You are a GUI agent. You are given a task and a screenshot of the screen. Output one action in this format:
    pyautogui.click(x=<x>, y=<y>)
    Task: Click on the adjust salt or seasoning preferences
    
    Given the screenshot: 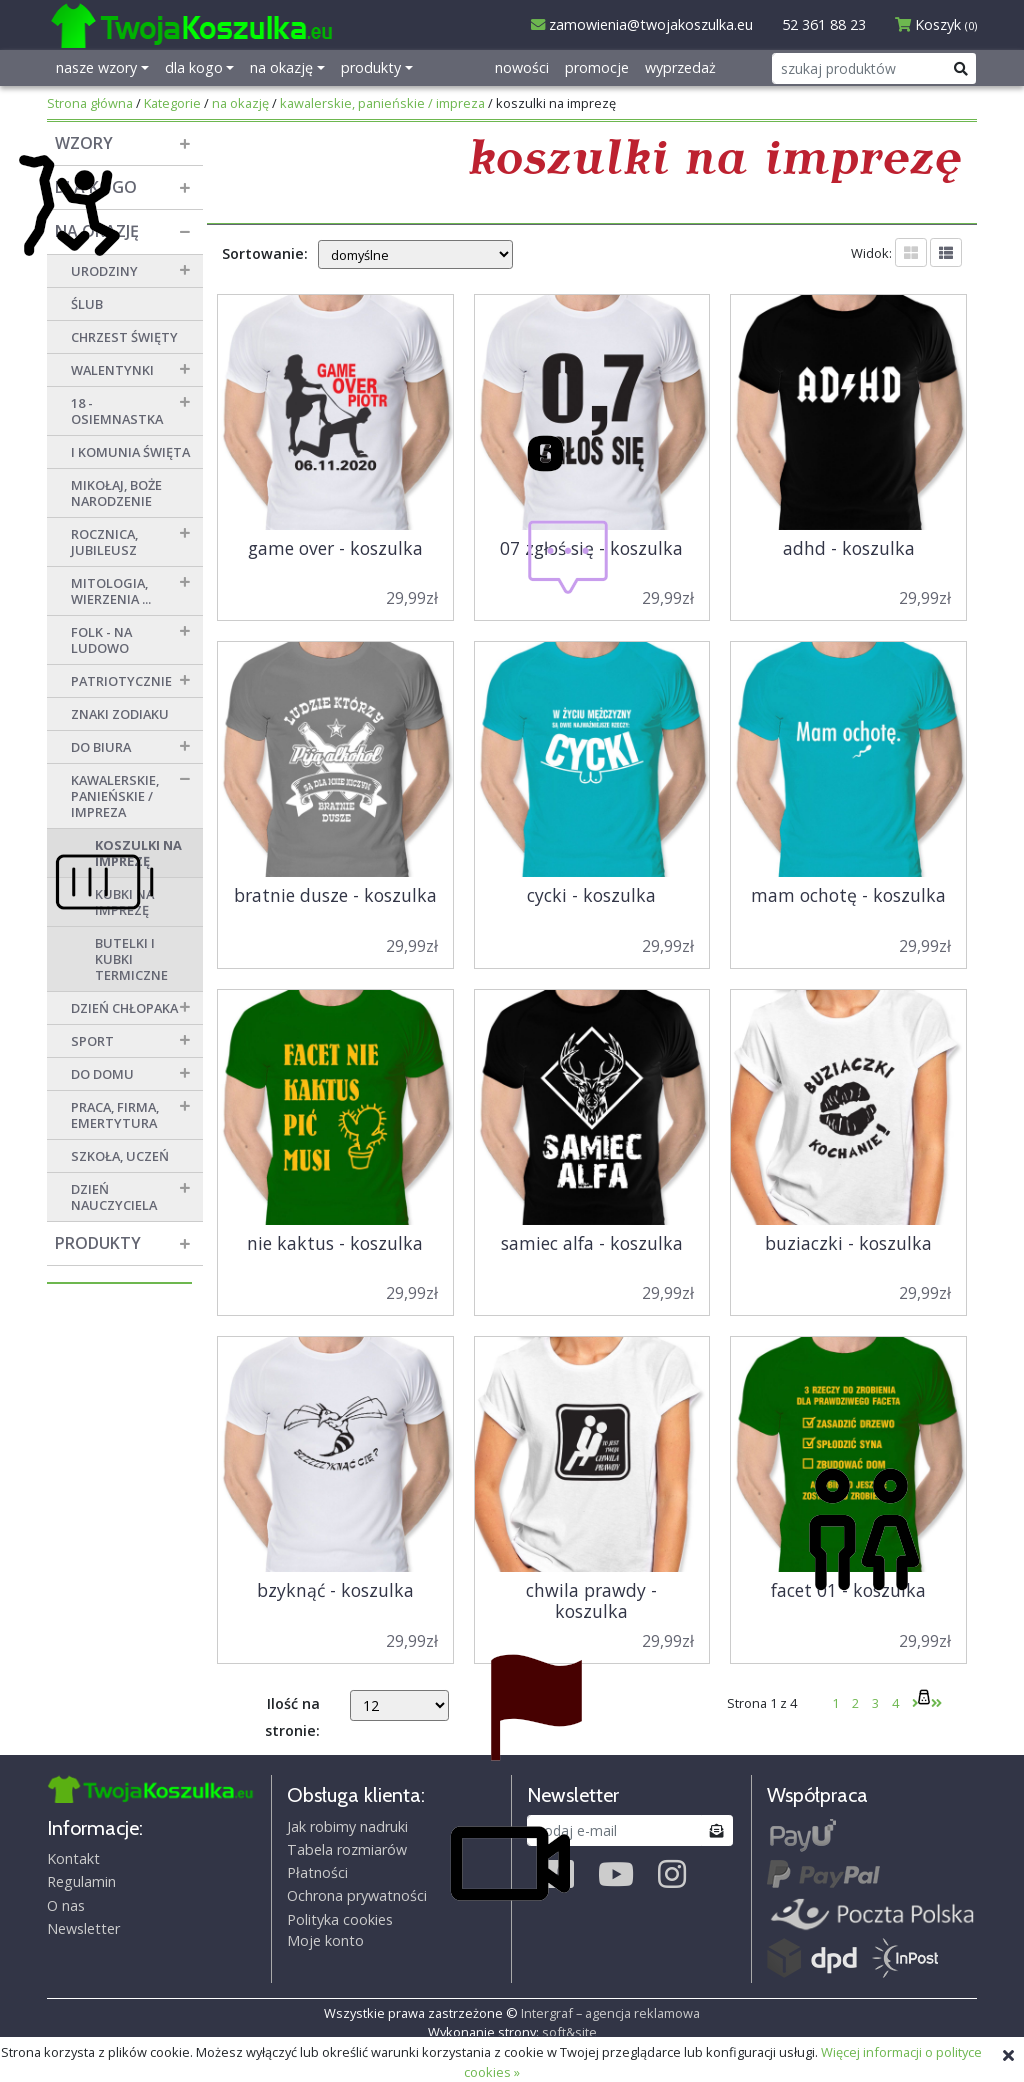 What is the action you would take?
    pyautogui.click(x=924, y=1697)
    